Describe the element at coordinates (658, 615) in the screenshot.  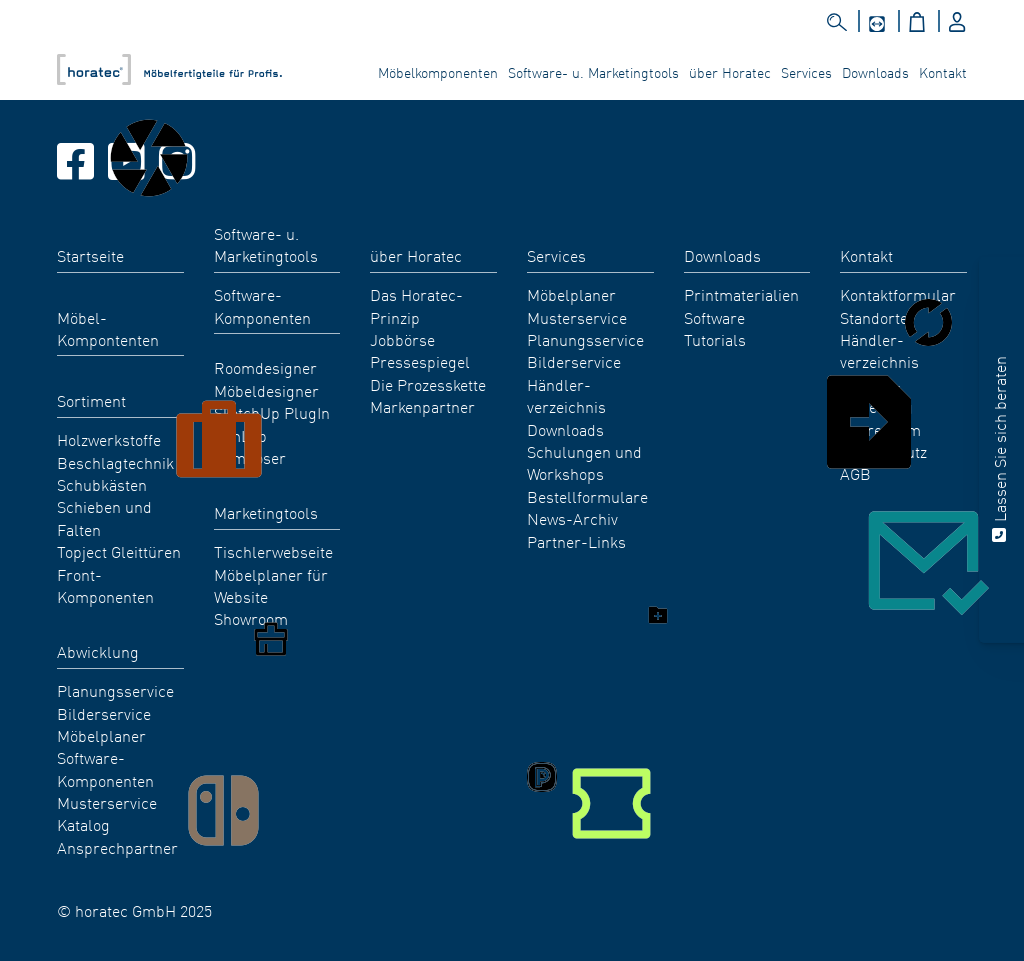
I see `create a new folder` at that location.